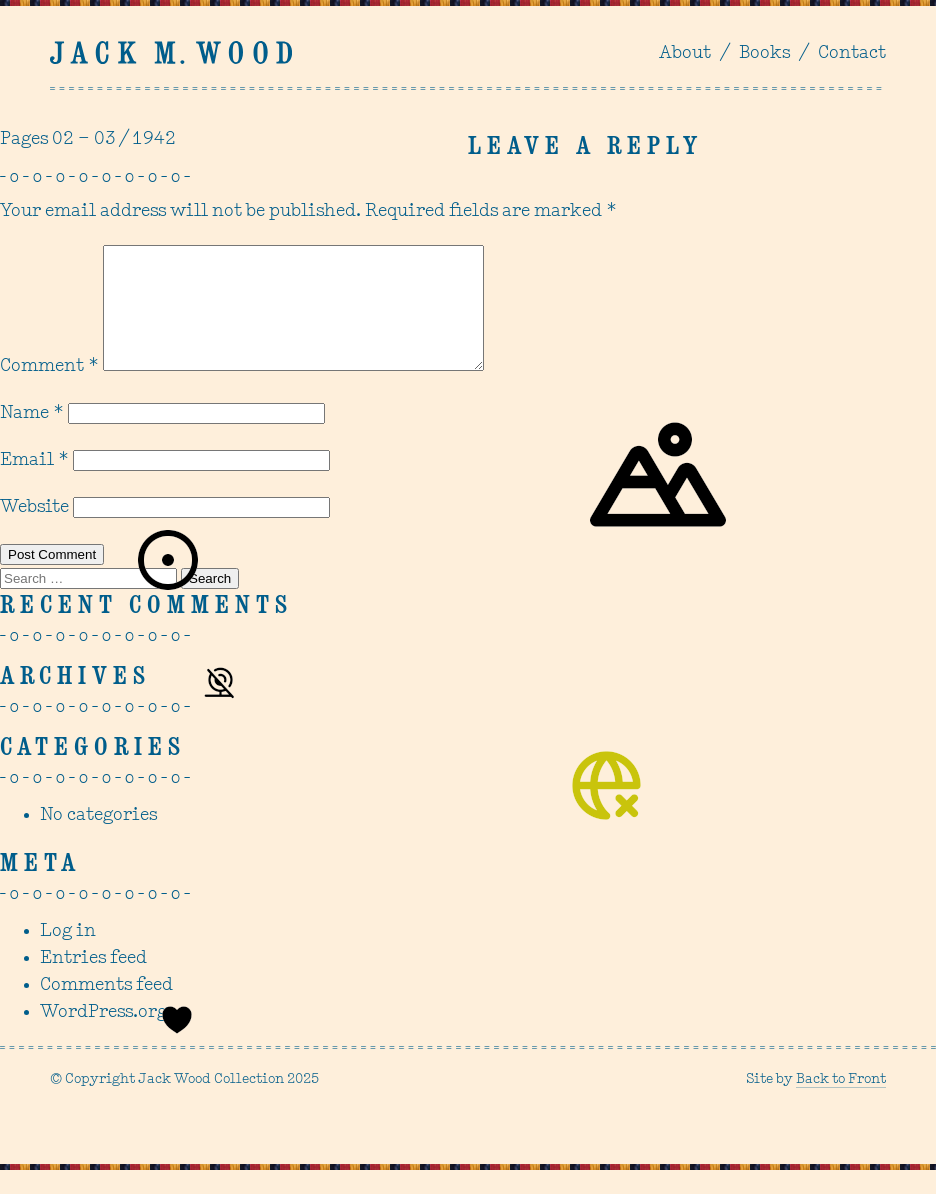 The image size is (936, 1194). I want to click on add to favorites, so click(177, 1020).